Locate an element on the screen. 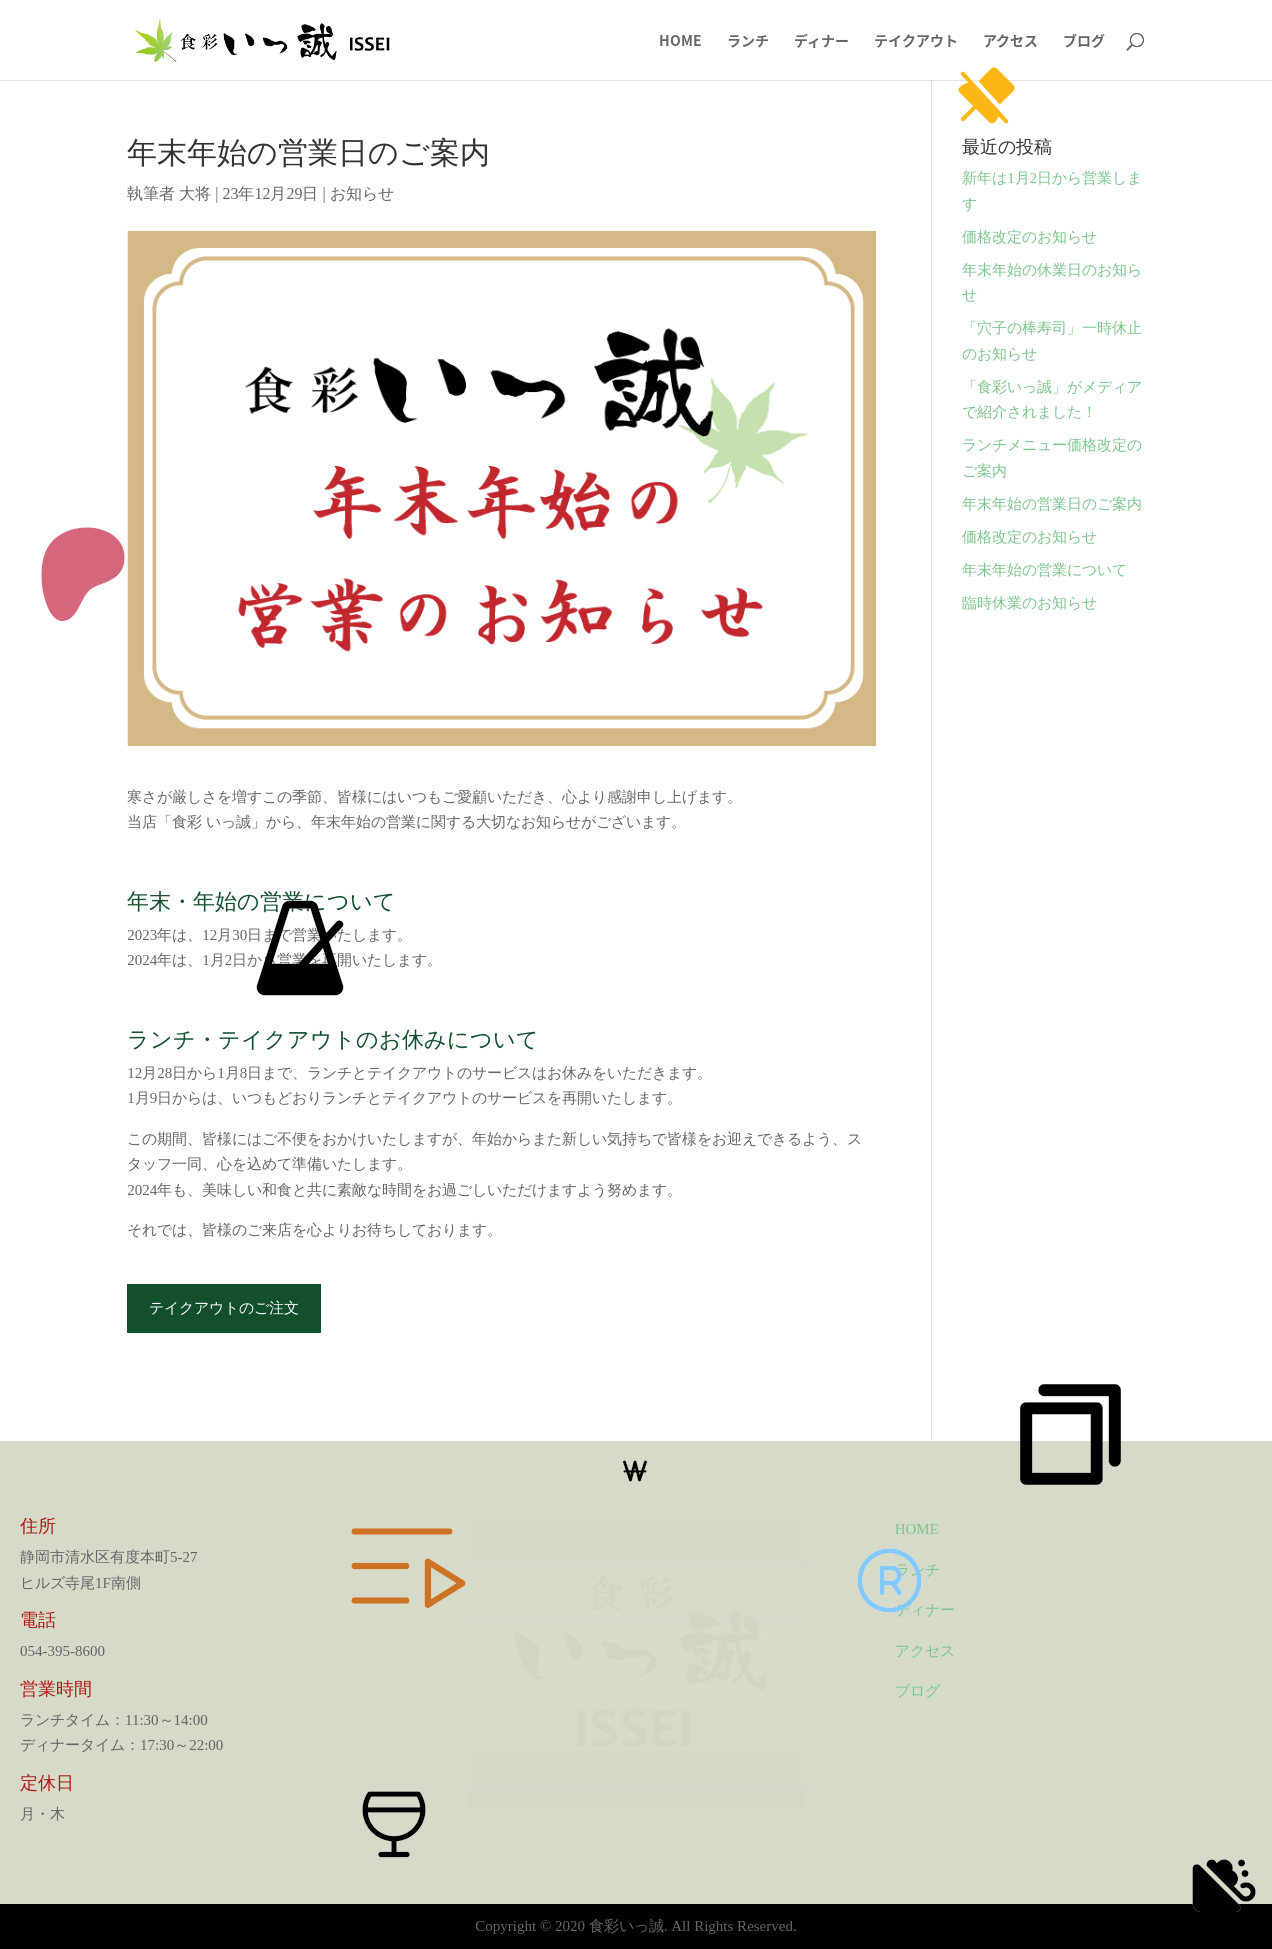 The width and height of the screenshot is (1272, 1949). view media queue or playlist is located at coordinates (402, 1566).